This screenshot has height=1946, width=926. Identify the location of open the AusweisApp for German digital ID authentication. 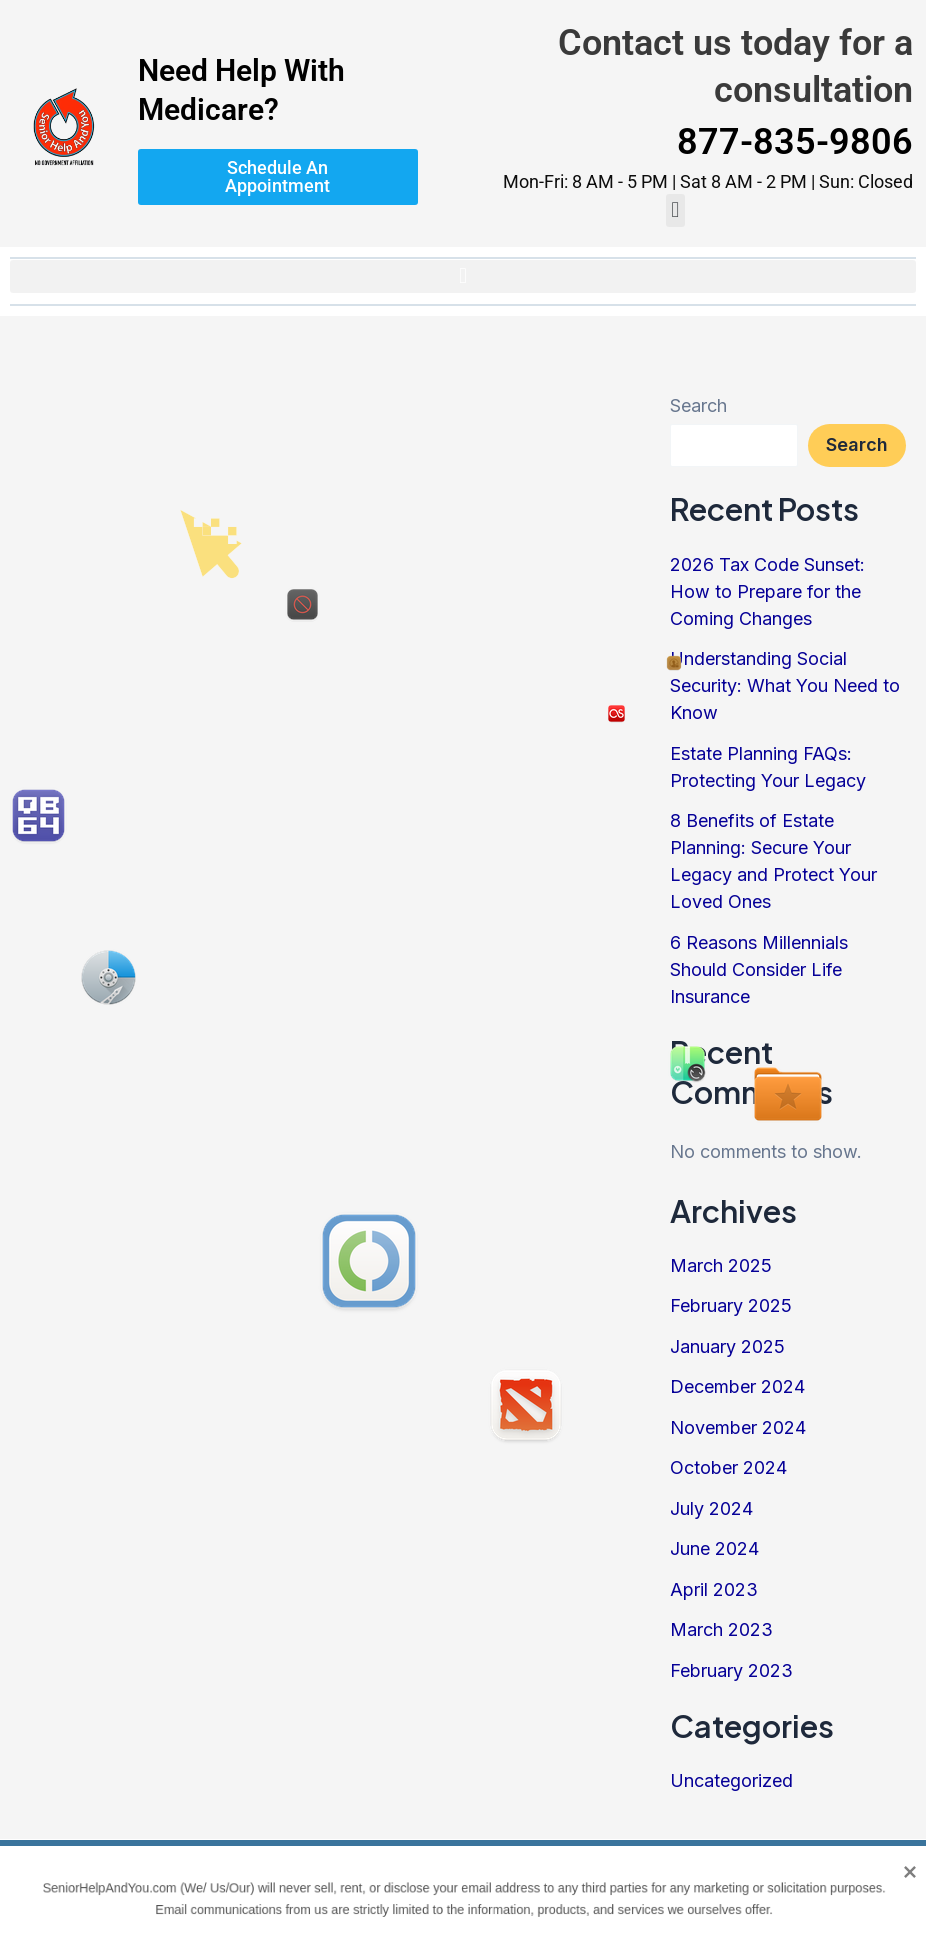
(369, 1261).